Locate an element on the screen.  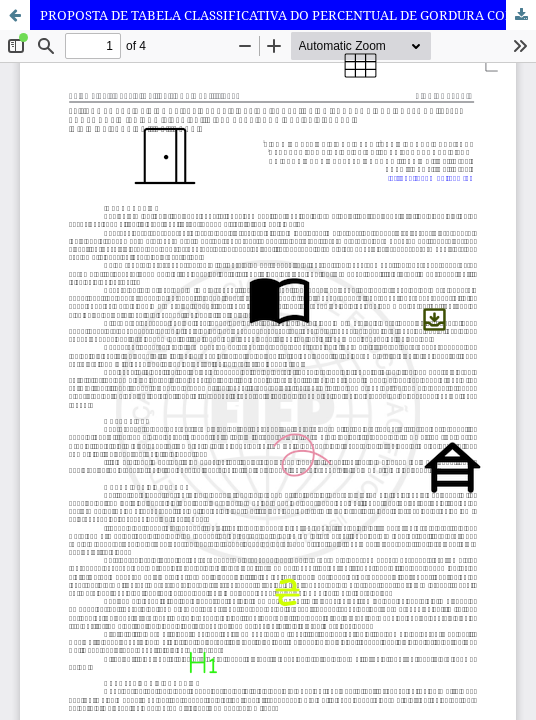
download file to inbox or tray is located at coordinates (434, 319).